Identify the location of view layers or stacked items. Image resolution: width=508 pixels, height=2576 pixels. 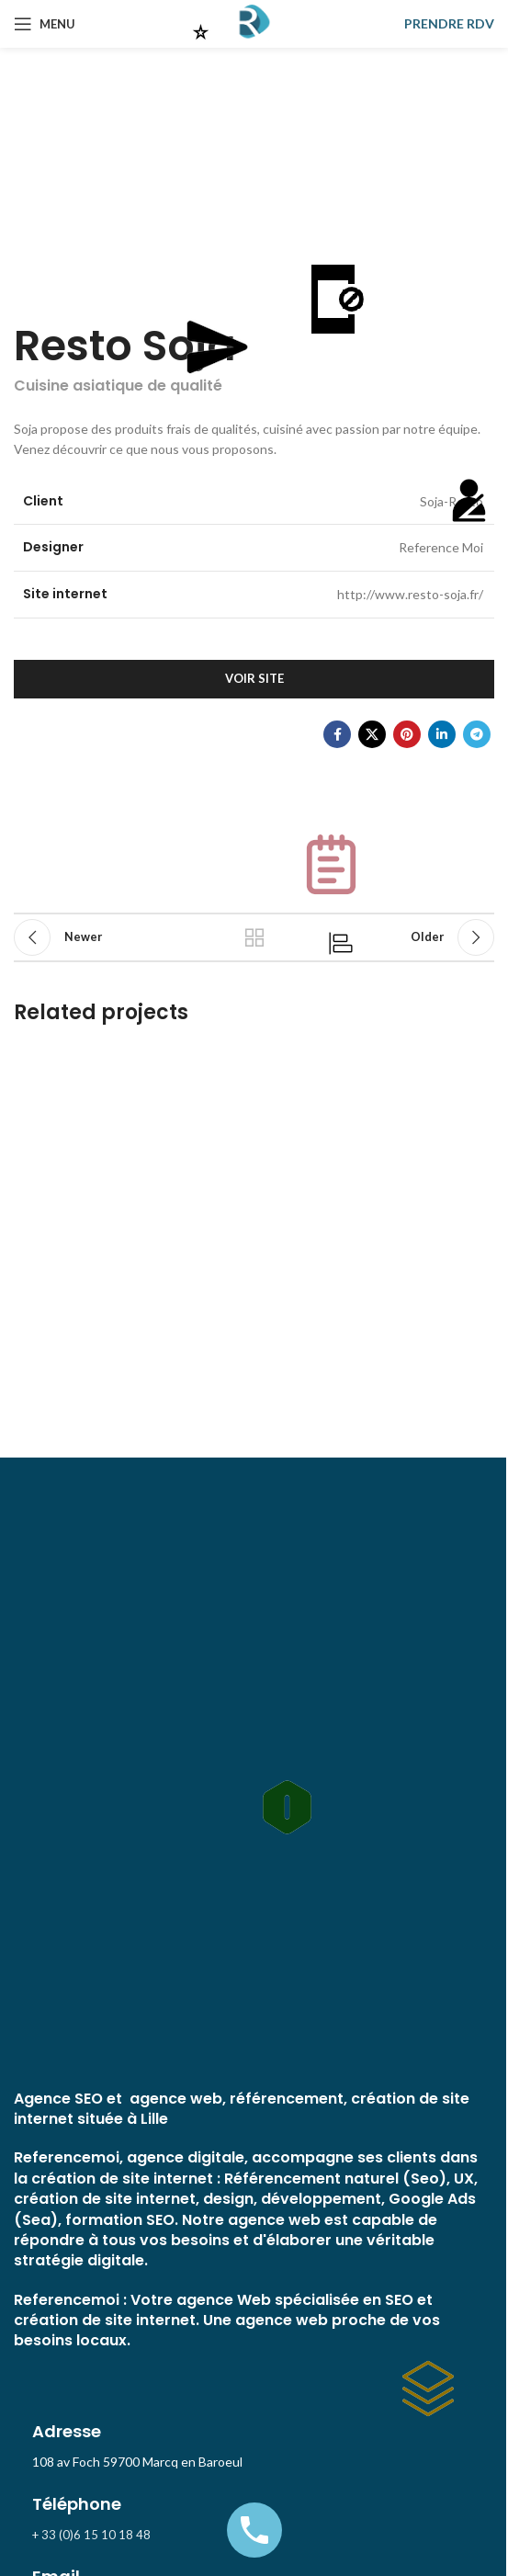
(428, 2389).